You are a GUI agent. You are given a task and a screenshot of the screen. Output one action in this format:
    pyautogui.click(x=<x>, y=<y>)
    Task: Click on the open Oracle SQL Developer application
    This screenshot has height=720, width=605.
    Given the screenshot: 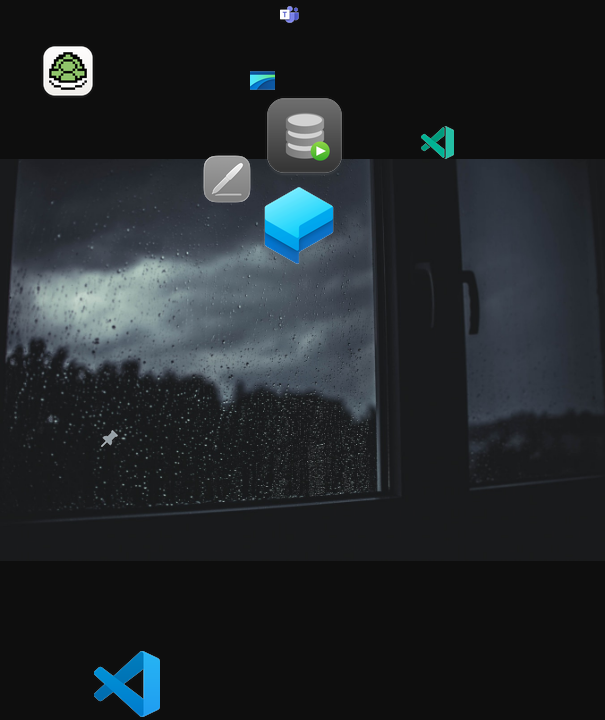 What is the action you would take?
    pyautogui.click(x=304, y=135)
    